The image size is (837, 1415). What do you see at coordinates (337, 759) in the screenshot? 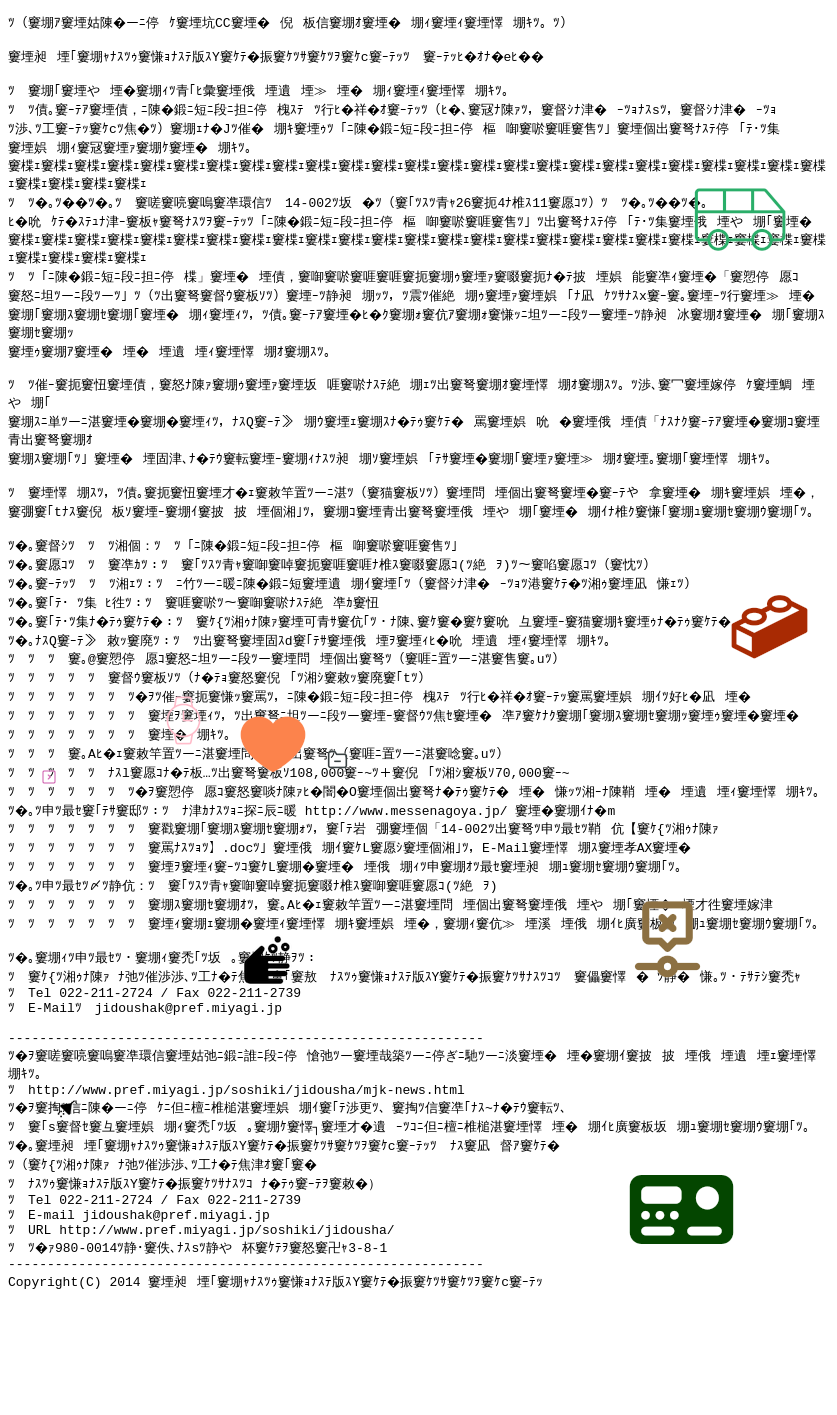
I see `remove a folder` at bounding box center [337, 759].